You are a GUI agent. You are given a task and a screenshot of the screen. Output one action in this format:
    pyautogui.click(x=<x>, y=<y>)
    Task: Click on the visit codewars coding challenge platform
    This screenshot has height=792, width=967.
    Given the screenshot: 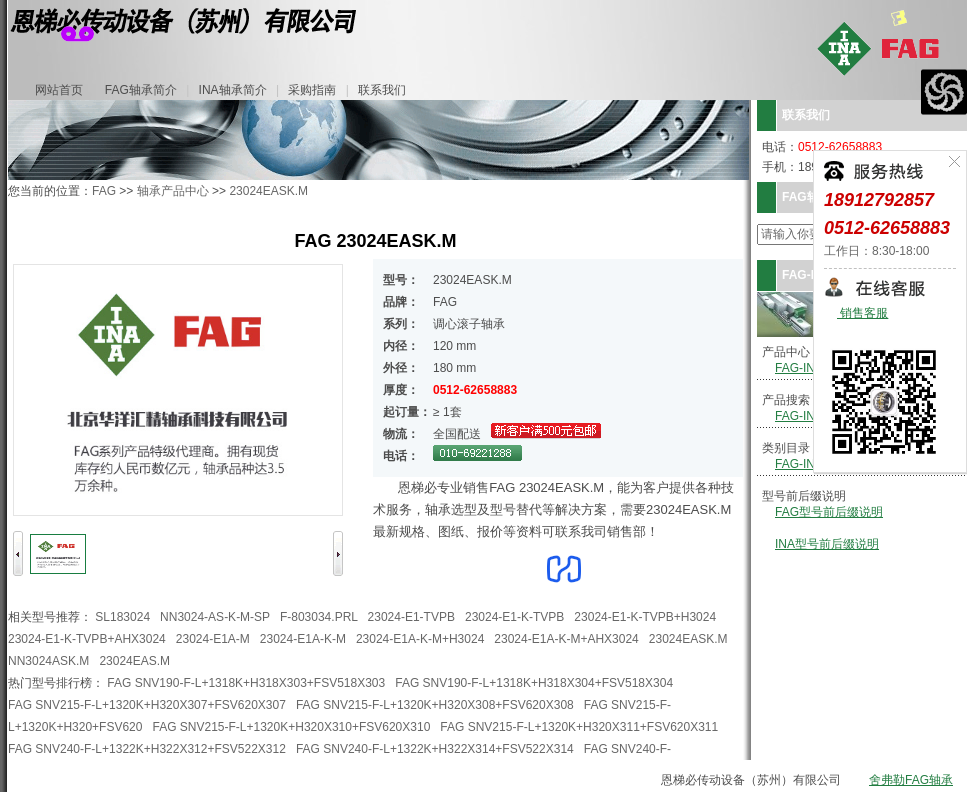 What is the action you would take?
    pyautogui.click(x=944, y=92)
    